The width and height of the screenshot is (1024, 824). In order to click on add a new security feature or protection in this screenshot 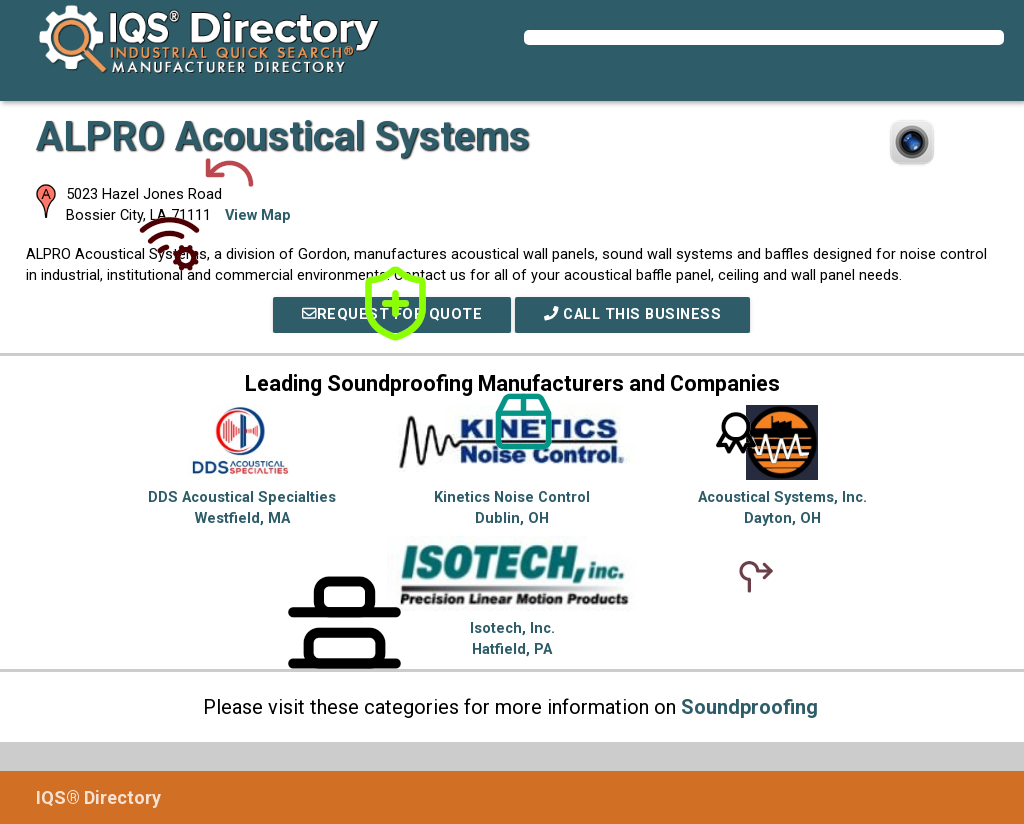, I will do `click(395, 303)`.